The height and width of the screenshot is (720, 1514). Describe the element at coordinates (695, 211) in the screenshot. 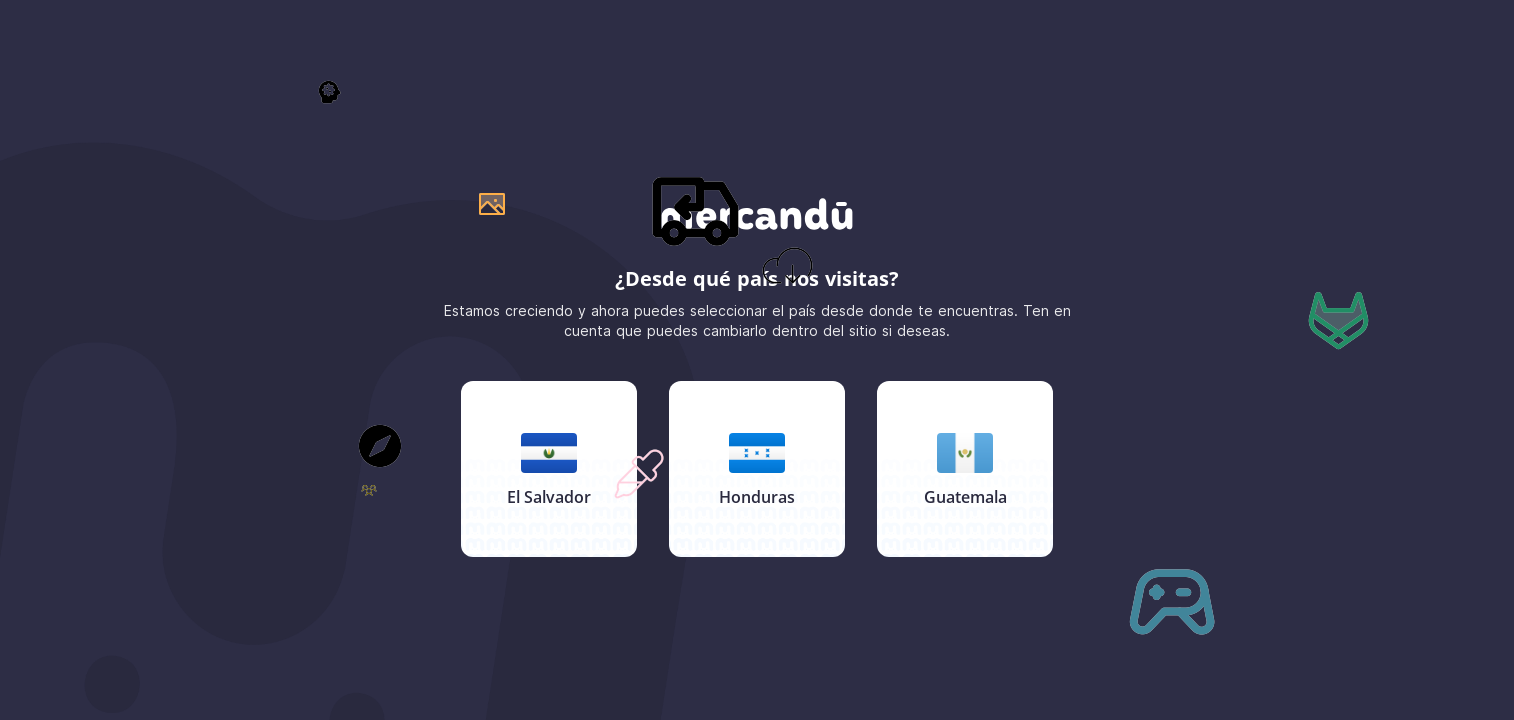

I see `initiate a product return` at that location.